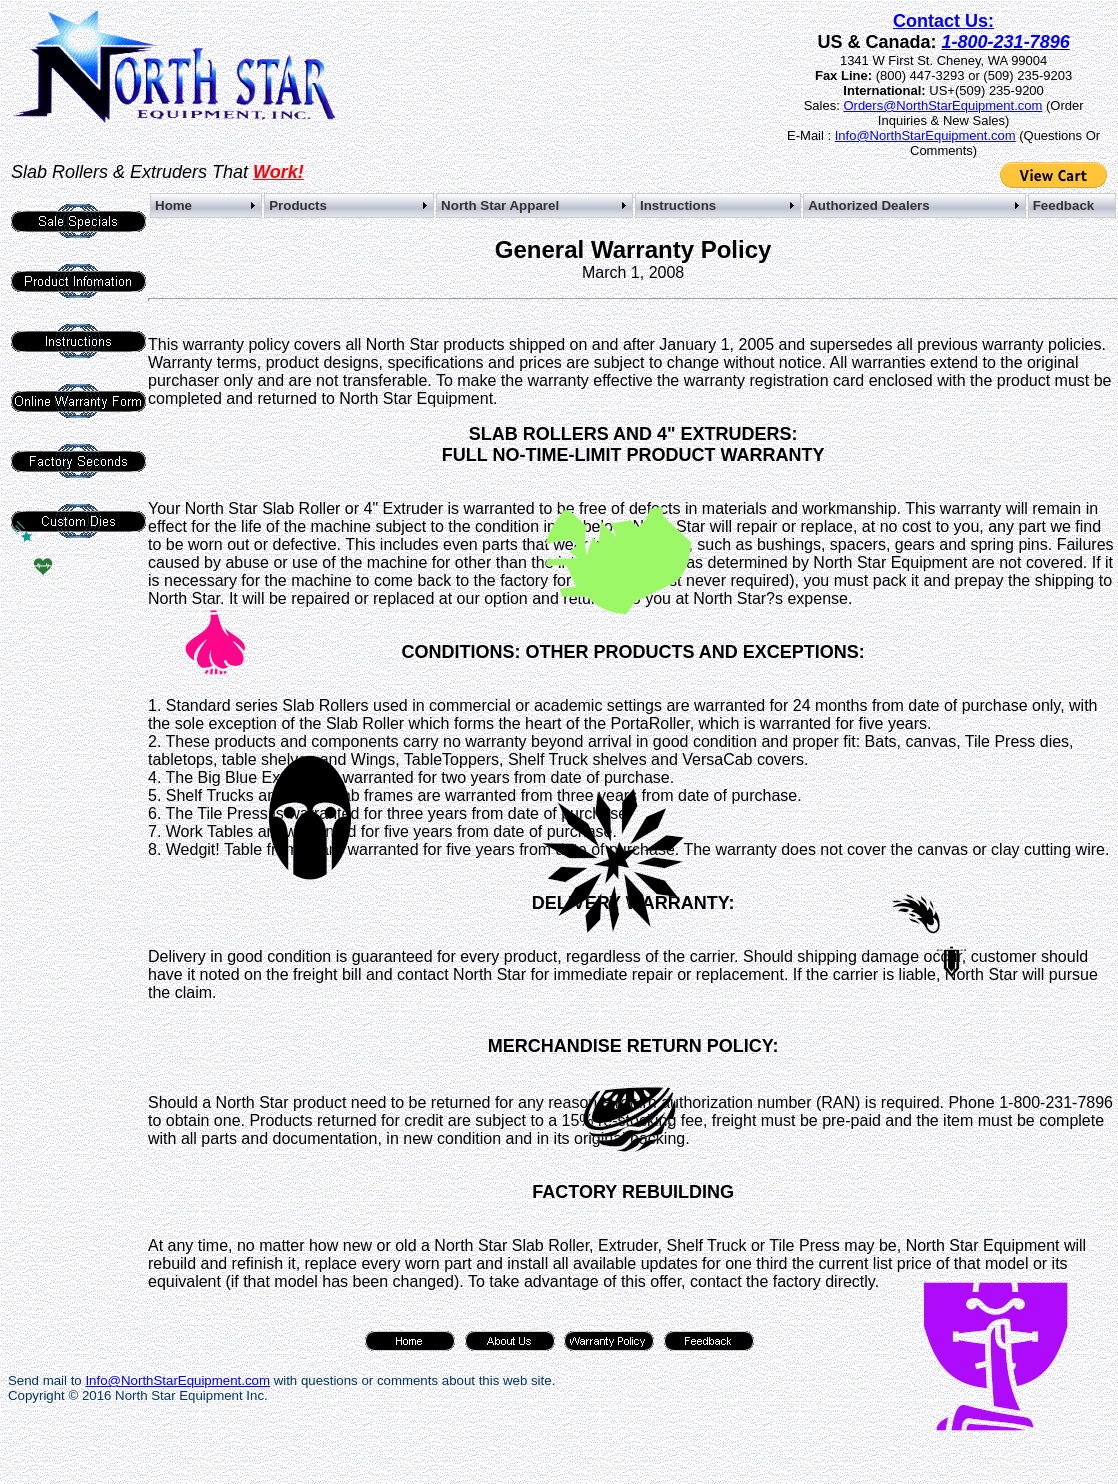 The image size is (1118, 1484). Describe the element at coordinates (916, 915) in the screenshot. I see `indicates a speed boost or acceleration power-up` at that location.